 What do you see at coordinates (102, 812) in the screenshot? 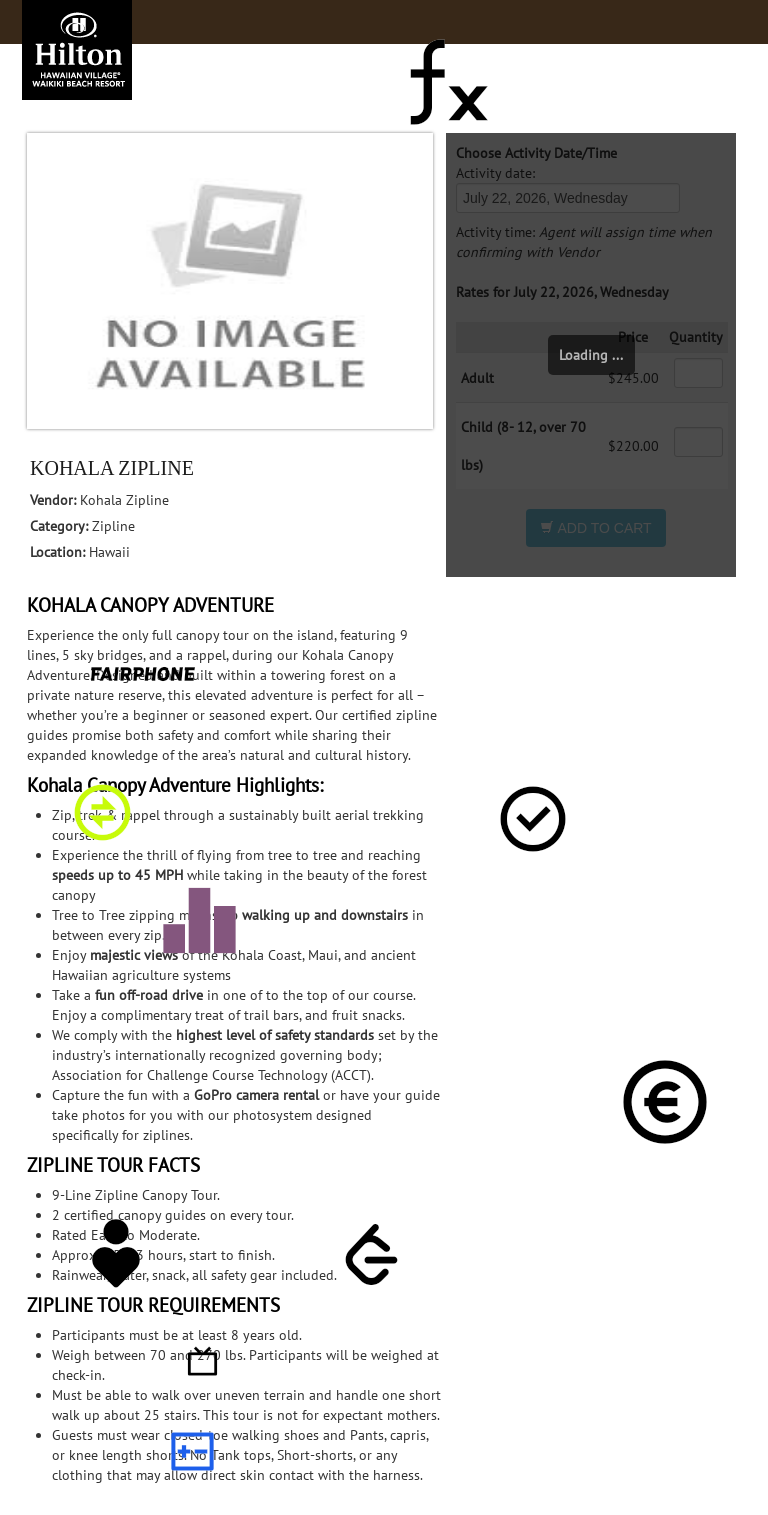
I see `exchange or convert currency` at bounding box center [102, 812].